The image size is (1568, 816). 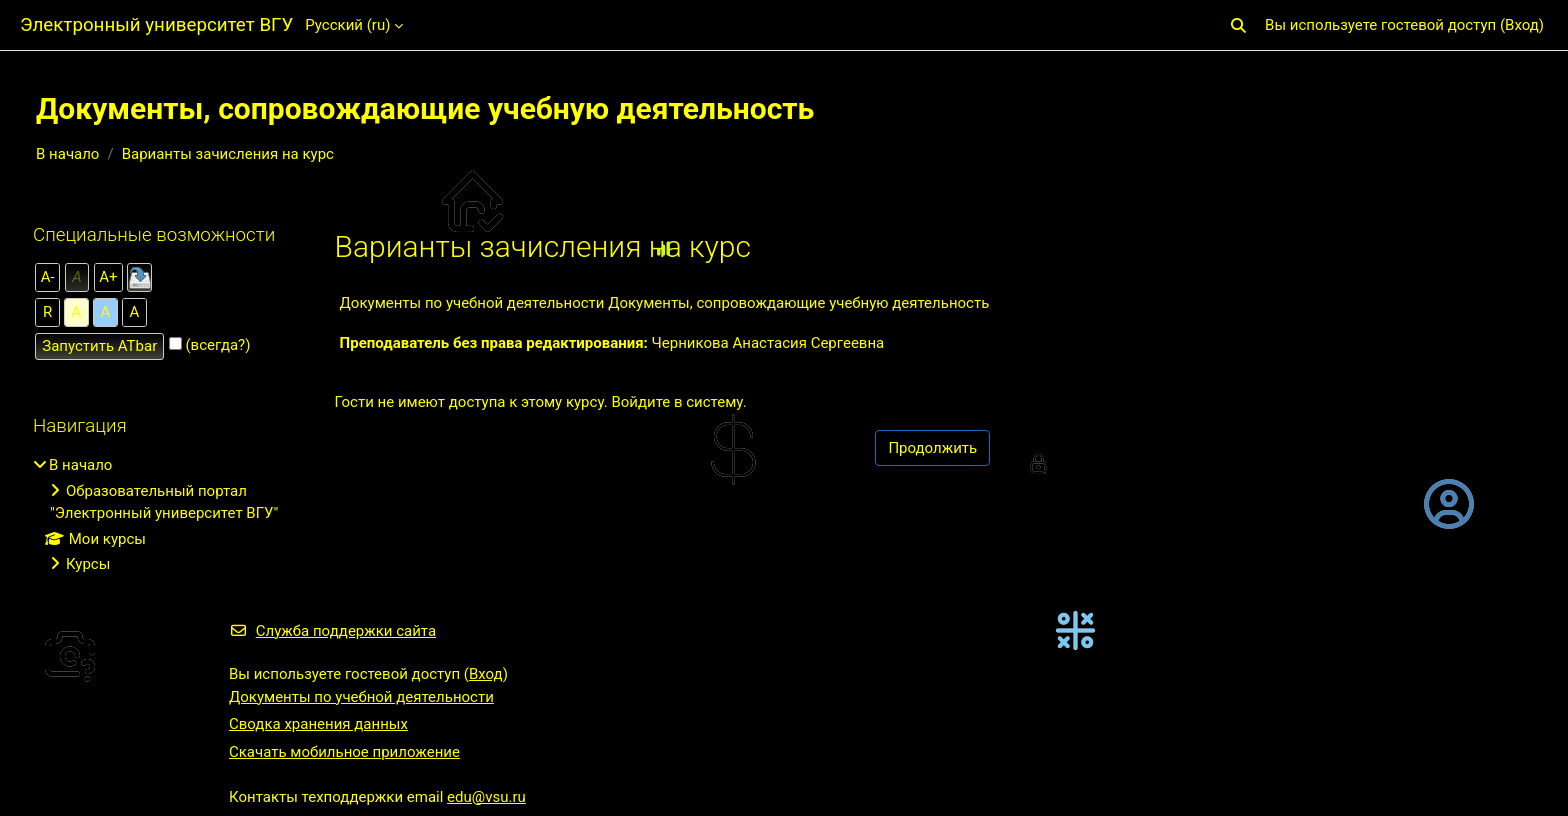 What do you see at coordinates (1075, 630) in the screenshot?
I see `play tic-tac-toe game` at bounding box center [1075, 630].